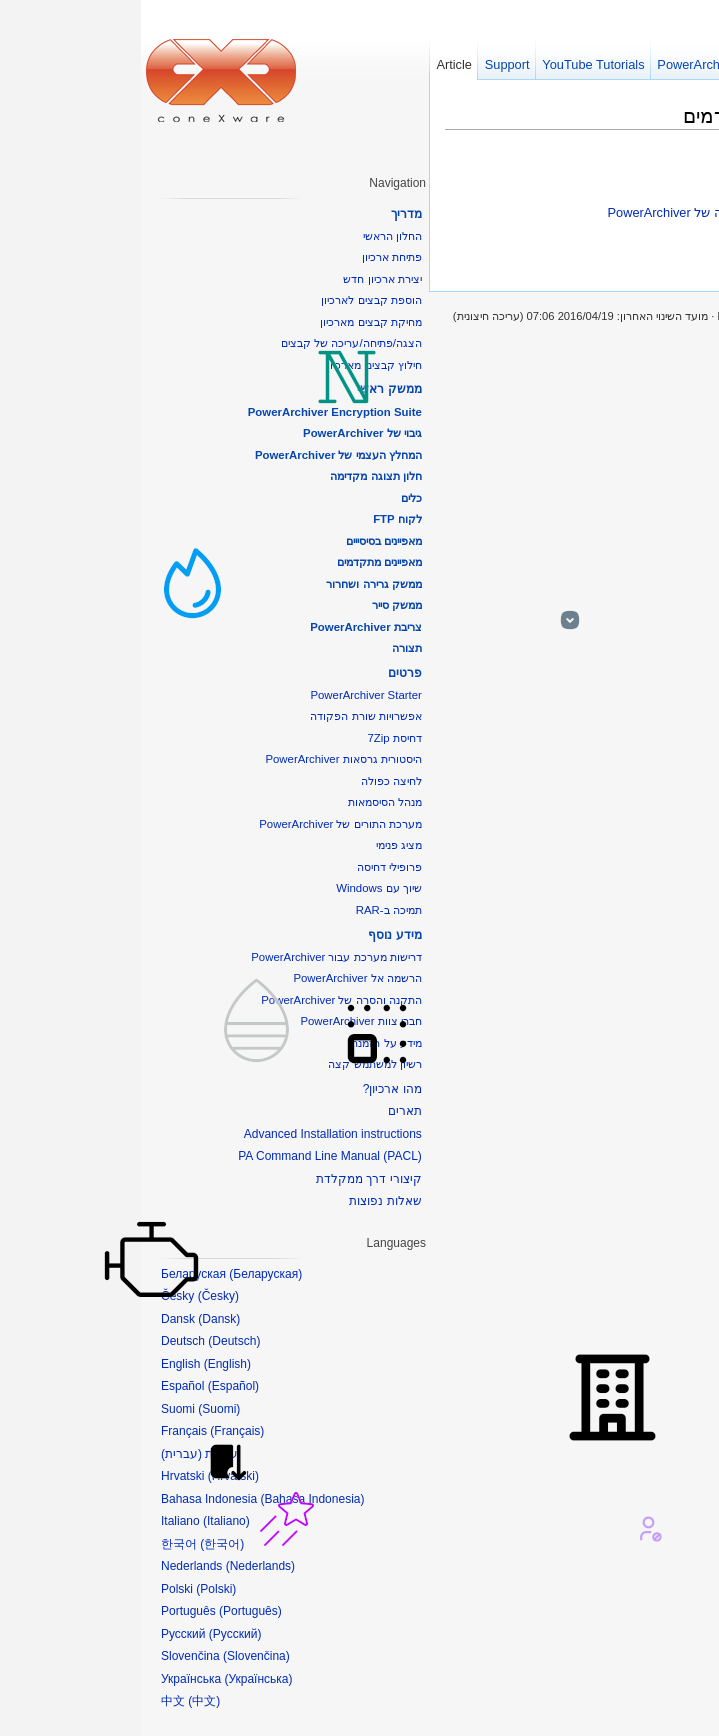  What do you see at coordinates (377, 1034) in the screenshot?
I see `align content to bottom-left corner` at bounding box center [377, 1034].